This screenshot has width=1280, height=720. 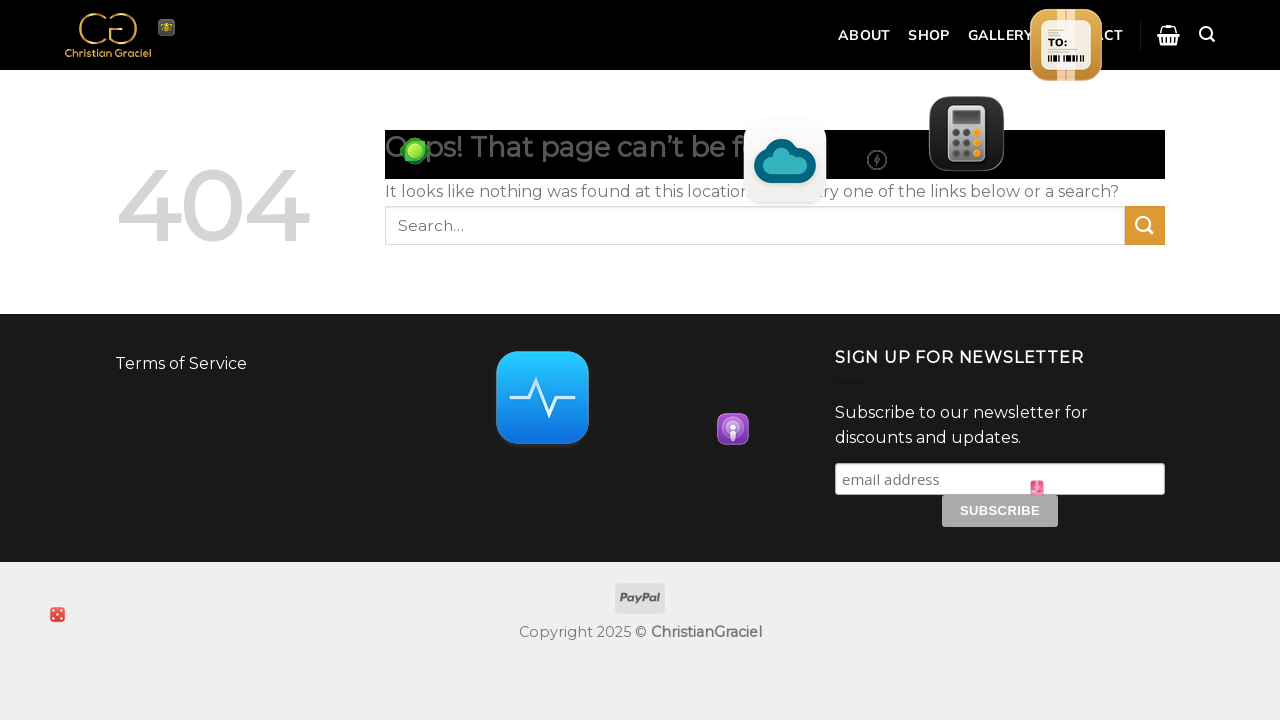 I want to click on open the recommendations app, so click(x=415, y=151).